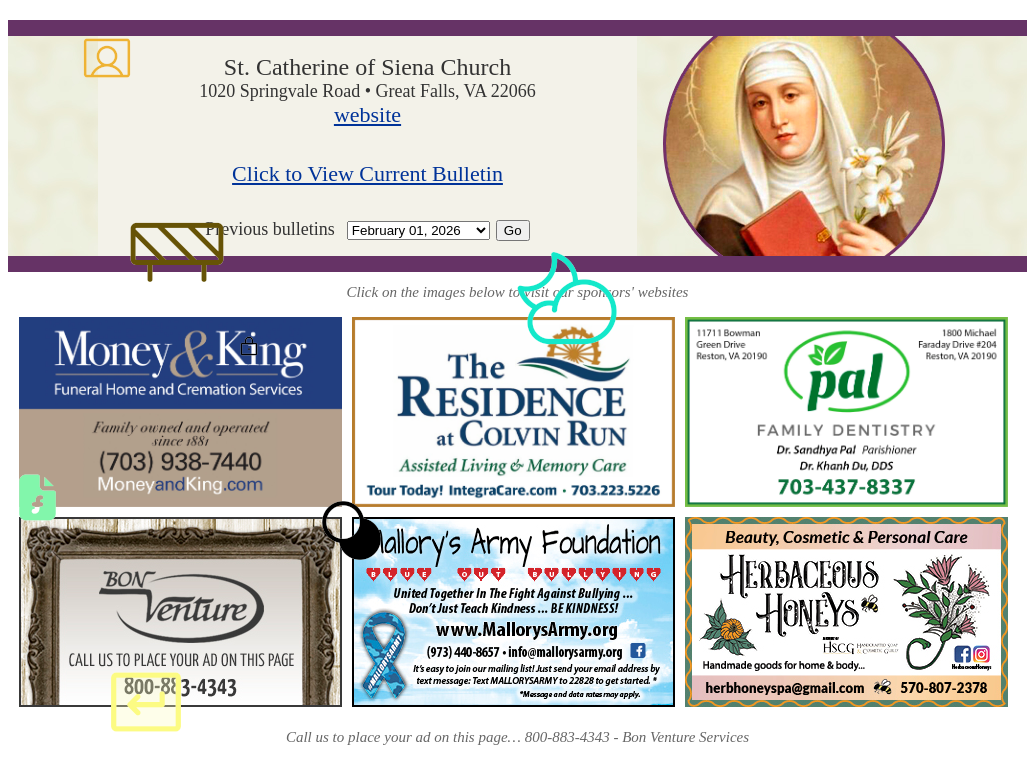  I want to click on view user profile, so click(107, 58).